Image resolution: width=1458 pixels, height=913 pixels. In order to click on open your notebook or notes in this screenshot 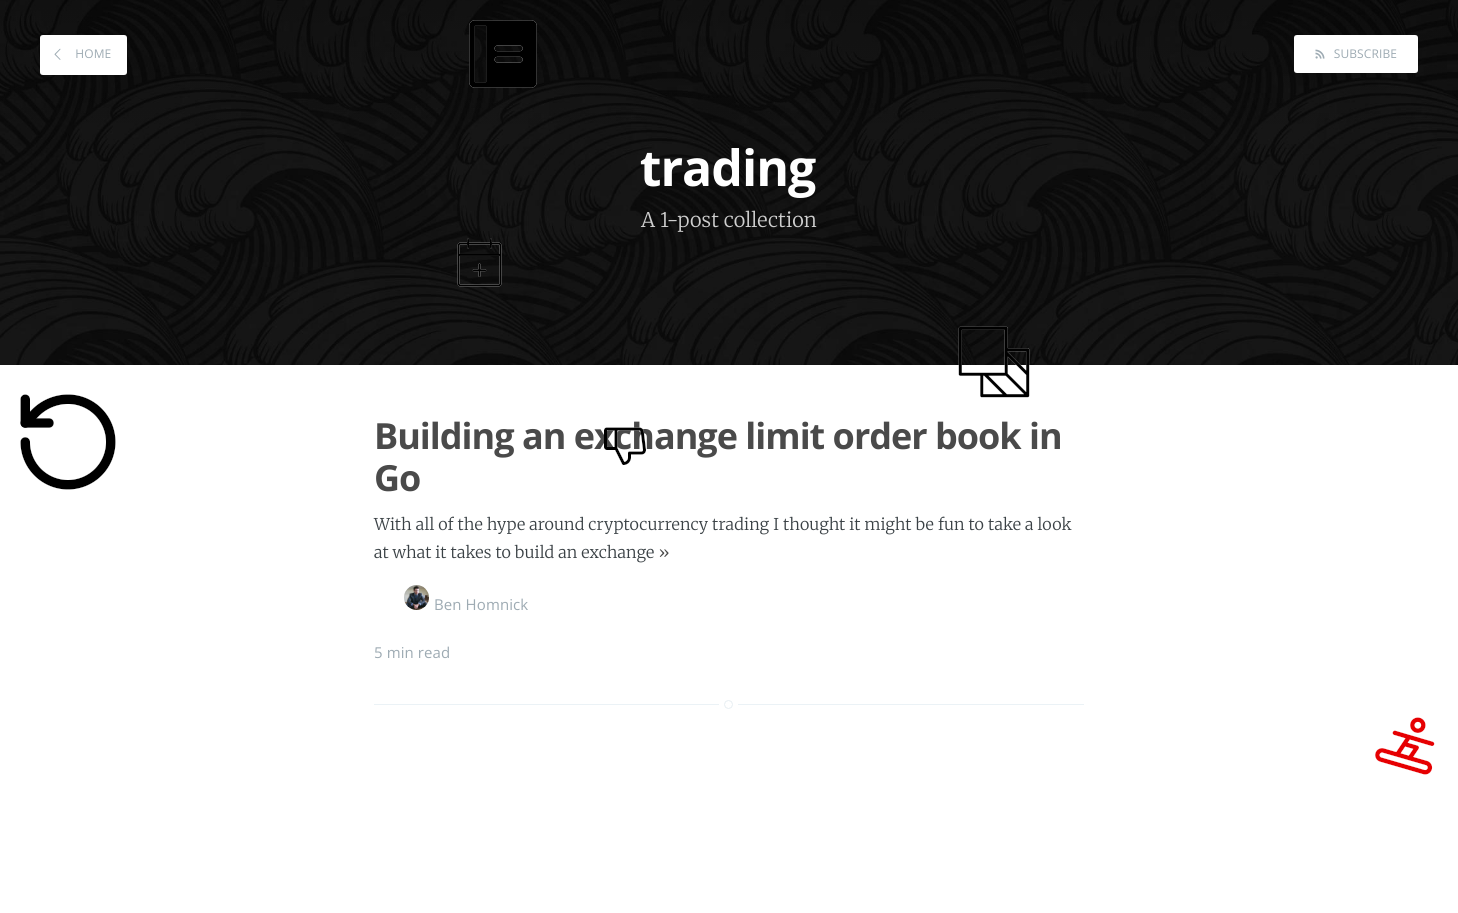, I will do `click(503, 54)`.